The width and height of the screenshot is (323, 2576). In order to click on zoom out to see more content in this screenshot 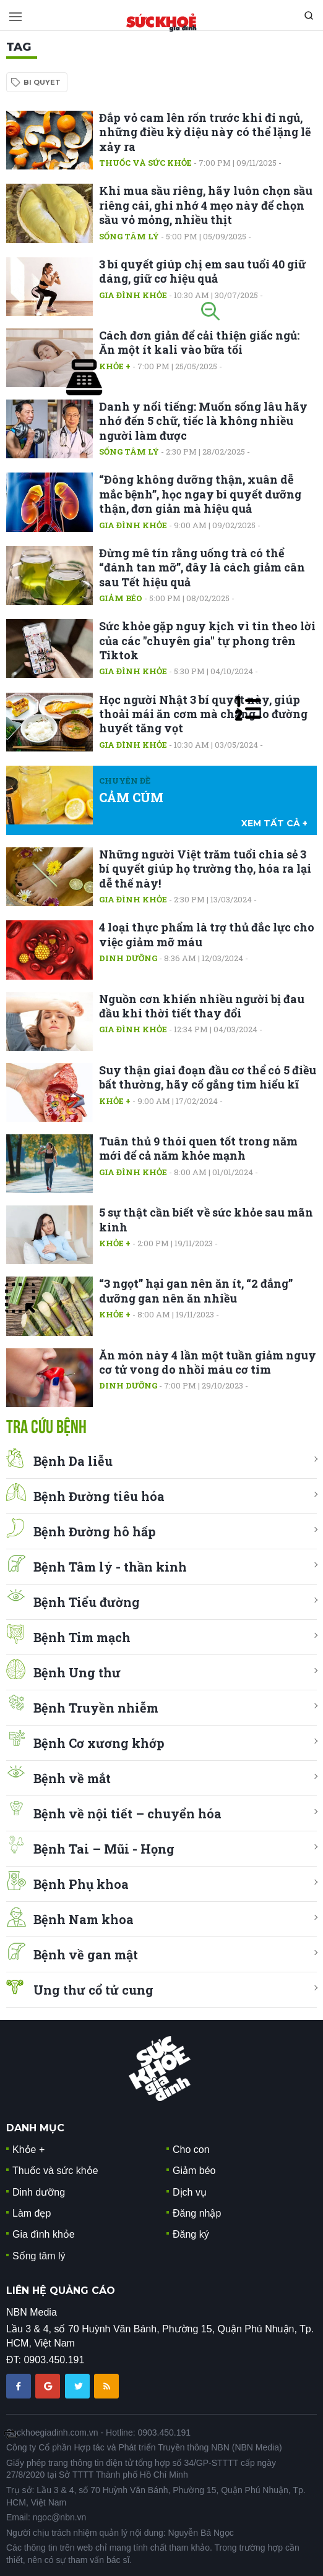, I will do `click(210, 311)`.